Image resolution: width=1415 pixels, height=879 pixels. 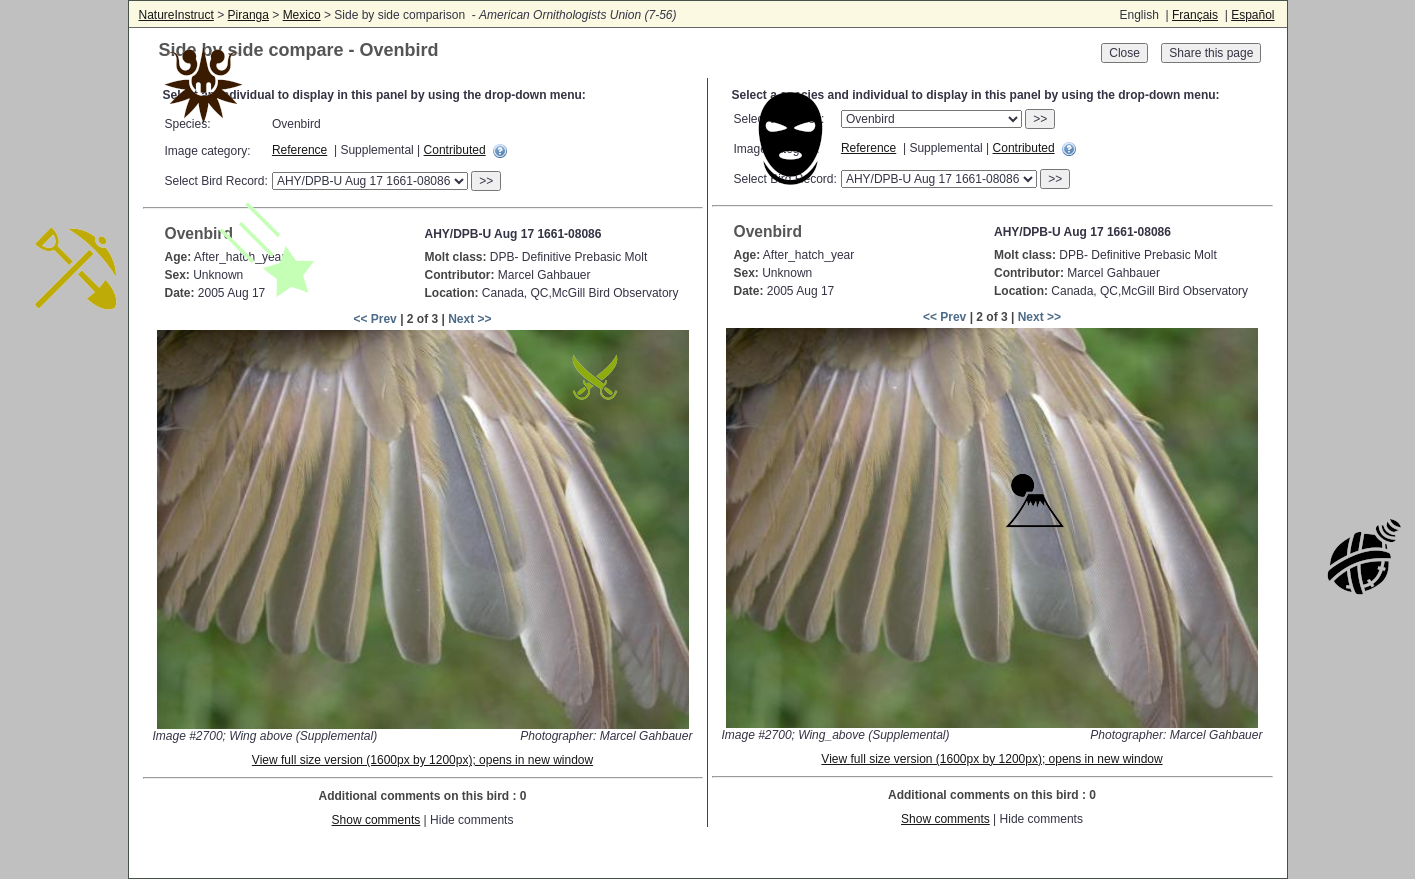 I want to click on dig-dug game icon, so click(x=75, y=268).